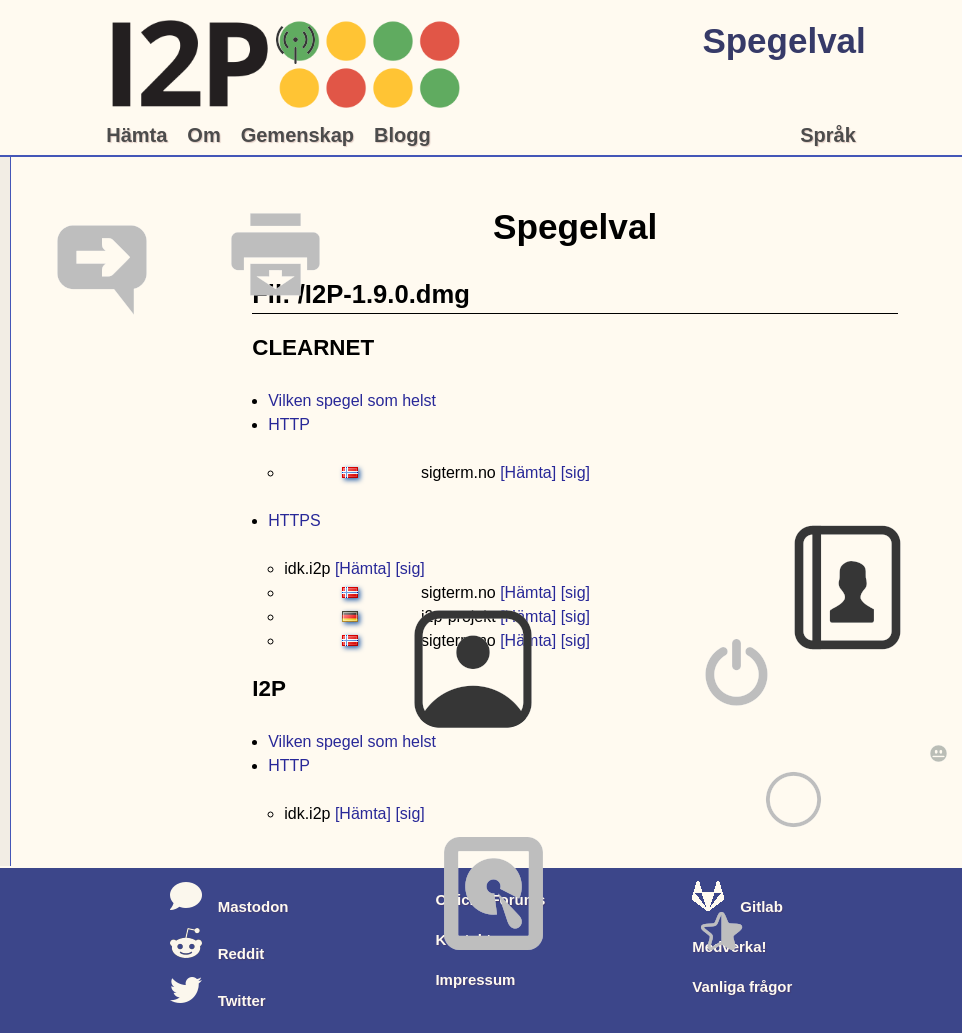 The height and width of the screenshot is (1033, 962). Describe the element at coordinates (736, 674) in the screenshot. I see `shut down or power off the device` at that location.